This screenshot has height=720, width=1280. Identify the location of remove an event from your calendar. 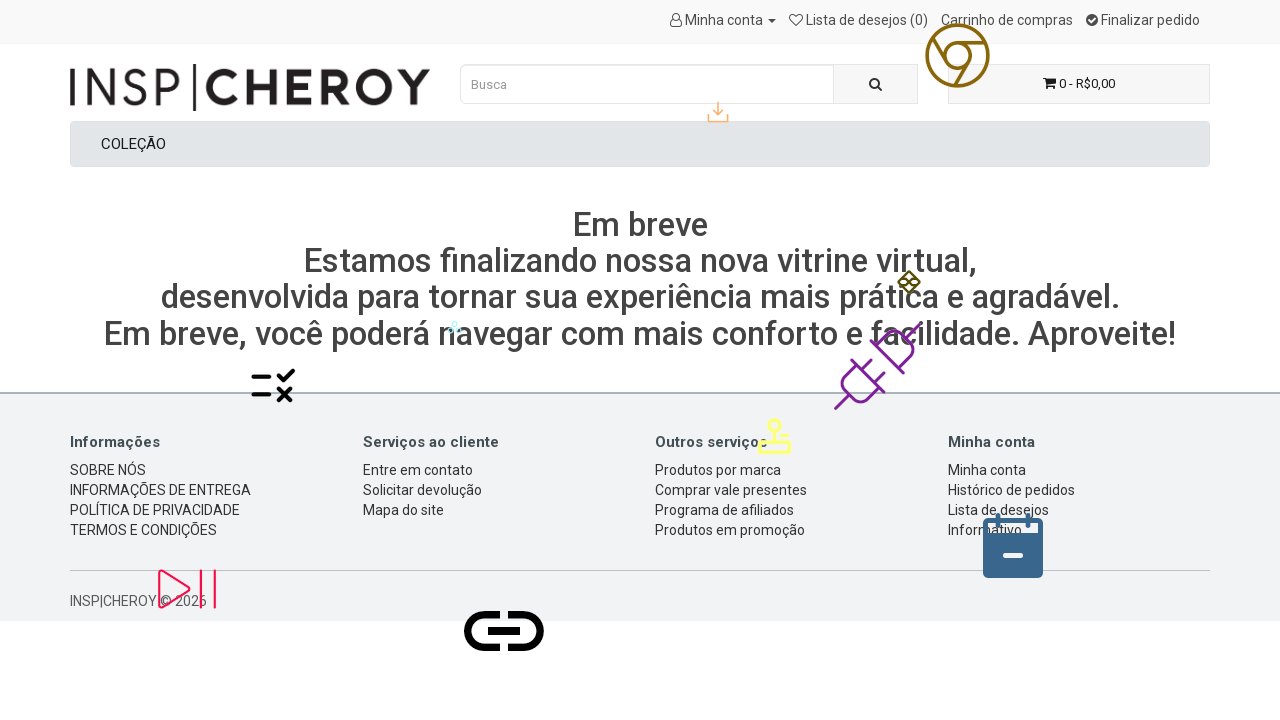
(1013, 548).